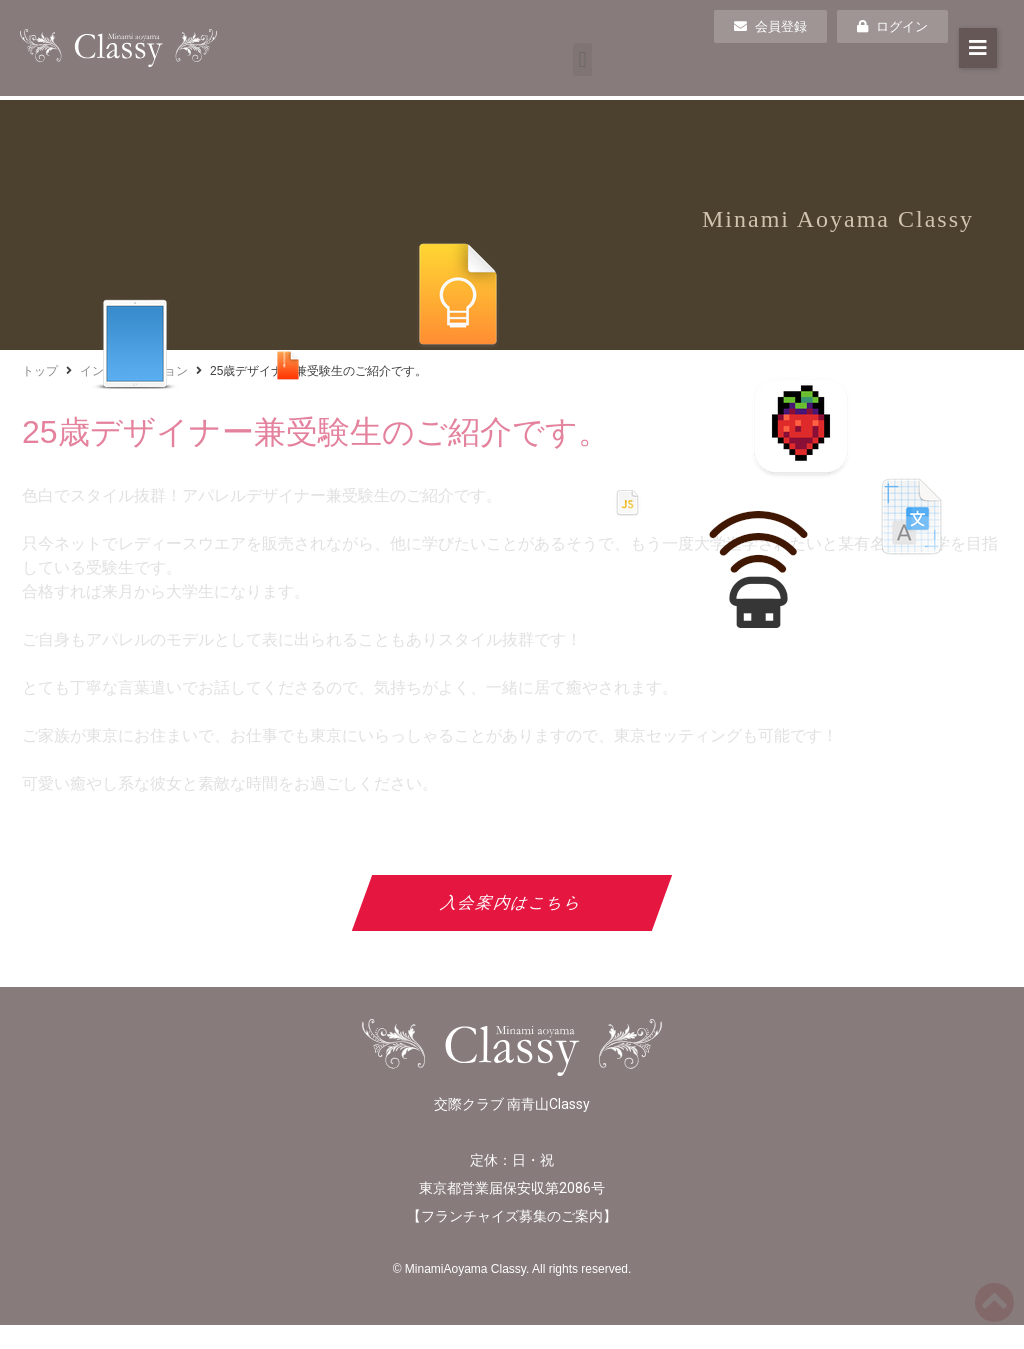  What do you see at coordinates (627, 502) in the screenshot?
I see `indicates a javascript file type` at bounding box center [627, 502].